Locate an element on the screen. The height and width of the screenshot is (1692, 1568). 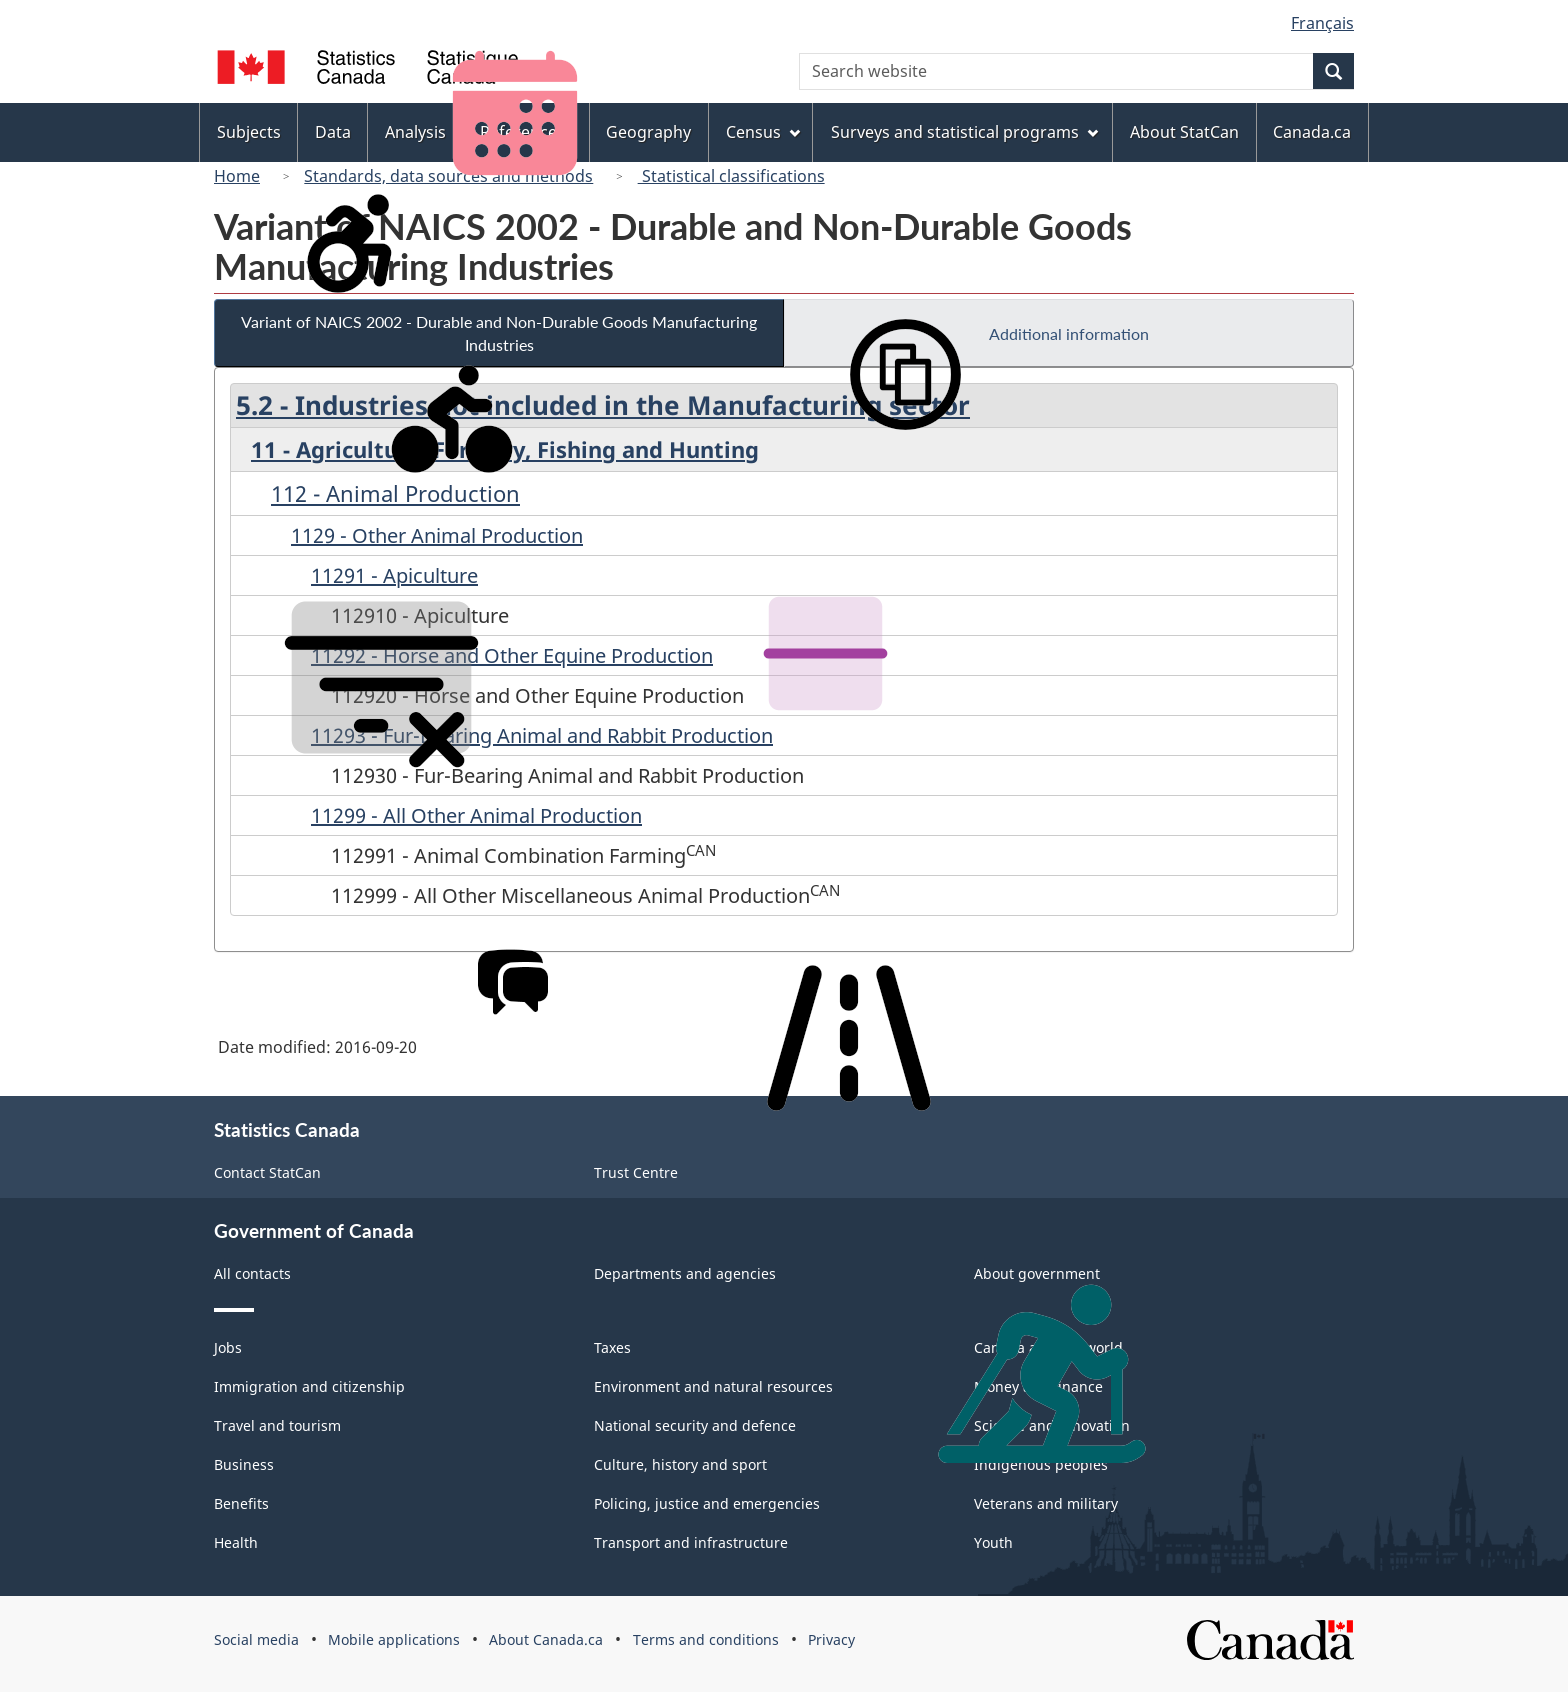
view calendar or schedule is located at coordinates (515, 113).